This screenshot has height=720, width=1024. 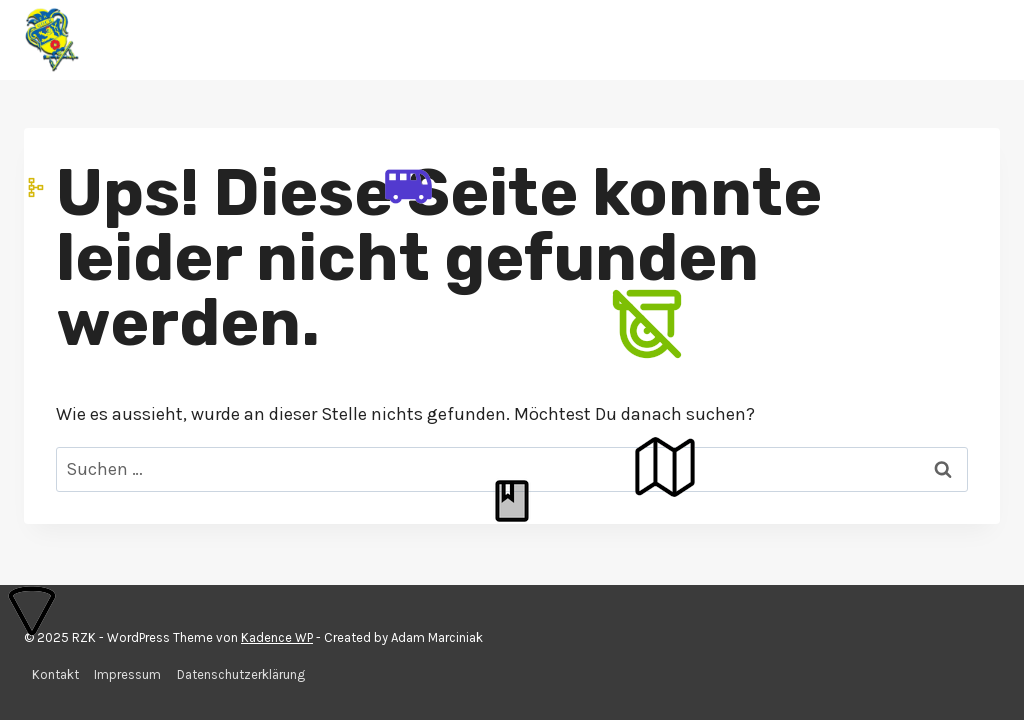 I want to click on view database schema structure, so click(x=35, y=187).